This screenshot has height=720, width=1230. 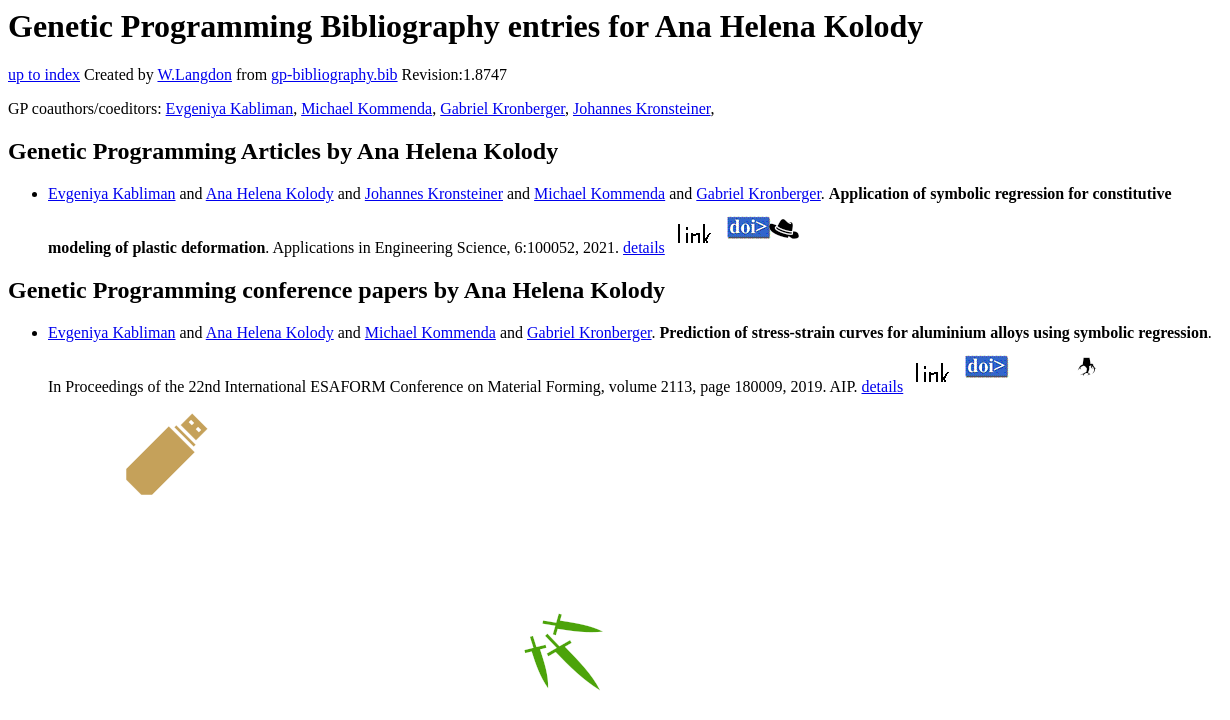 What do you see at coordinates (1087, 367) in the screenshot?
I see `view root system or underground elements` at bounding box center [1087, 367].